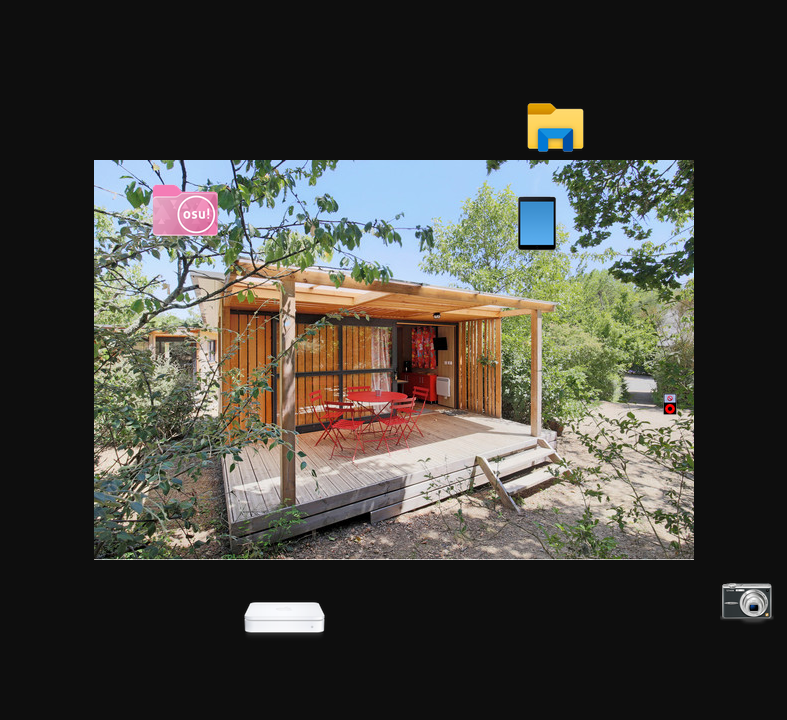 Image resolution: width=787 pixels, height=720 pixels. What do you see at coordinates (284, 610) in the screenshot?
I see `access airport extreme router settings` at bounding box center [284, 610].